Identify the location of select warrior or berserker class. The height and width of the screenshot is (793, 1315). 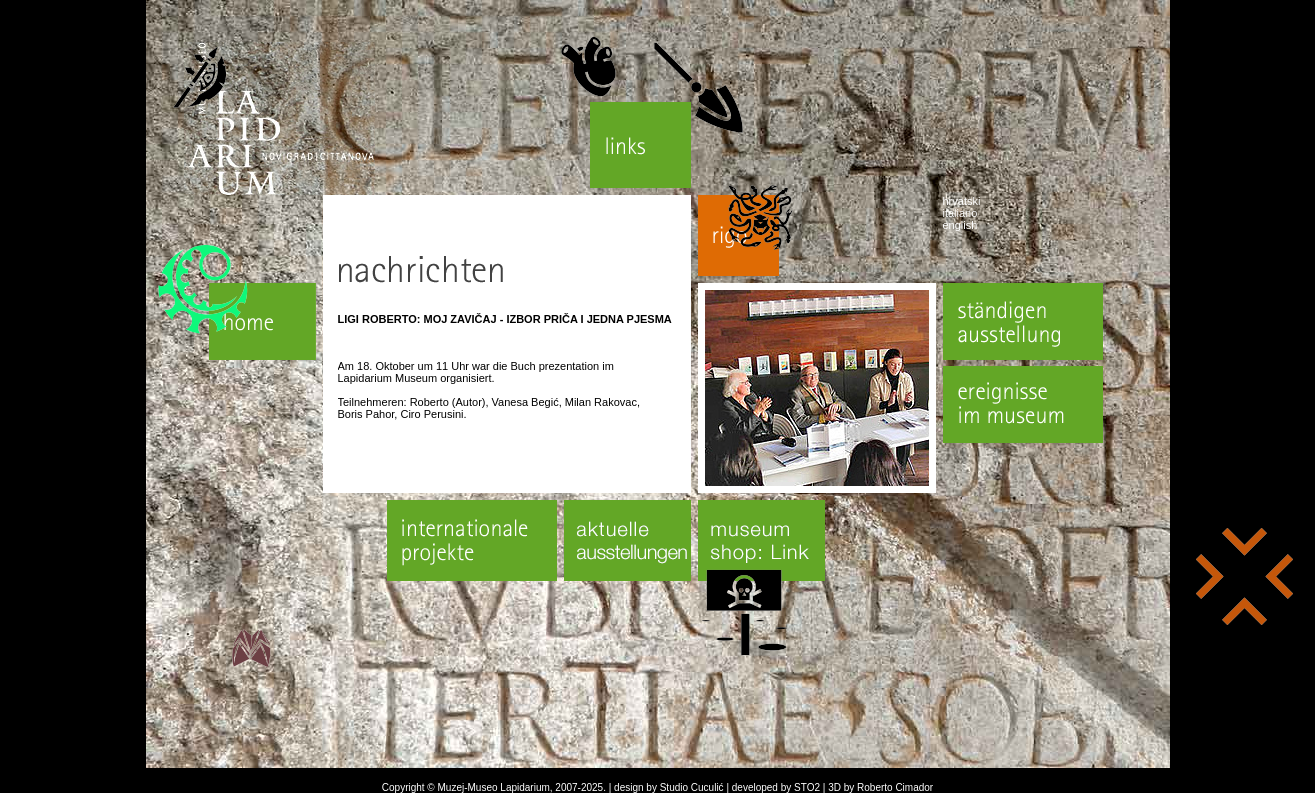
(198, 77).